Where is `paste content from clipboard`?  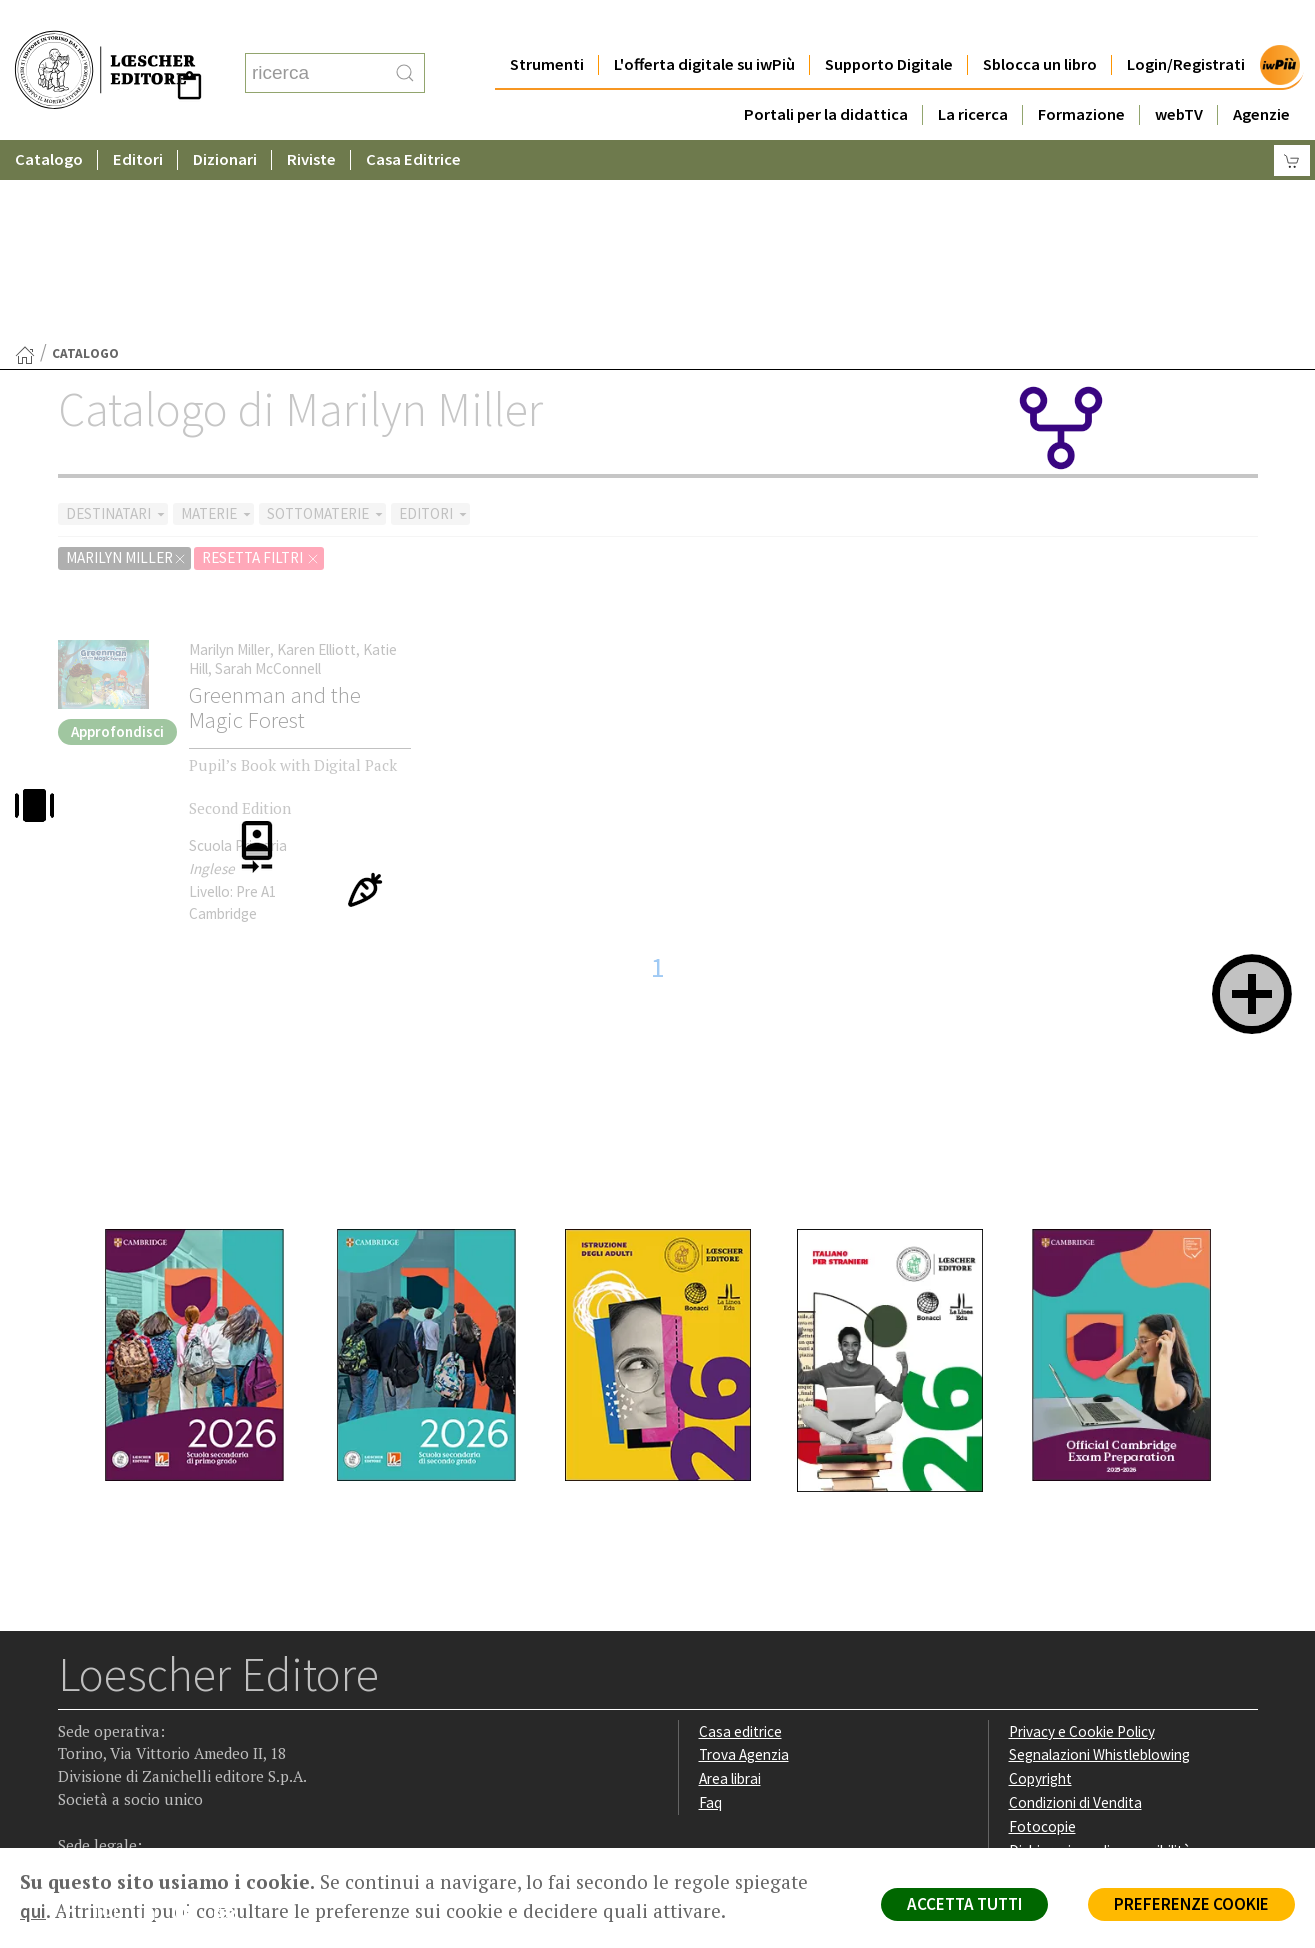 paste content from clipboard is located at coordinates (189, 86).